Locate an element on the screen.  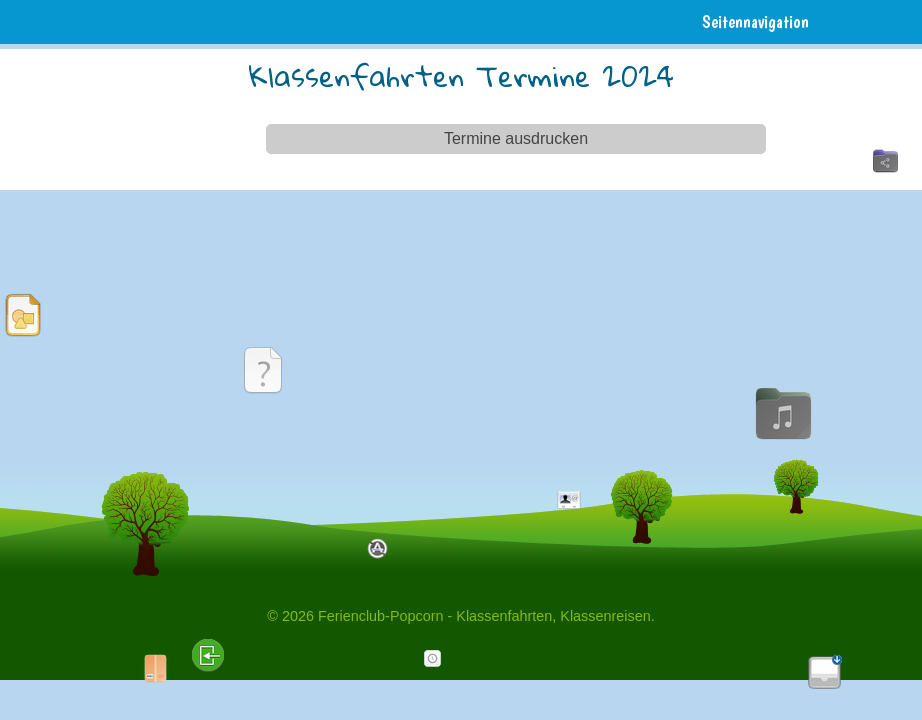
libreoffice draw document file is located at coordinates (23, 315).